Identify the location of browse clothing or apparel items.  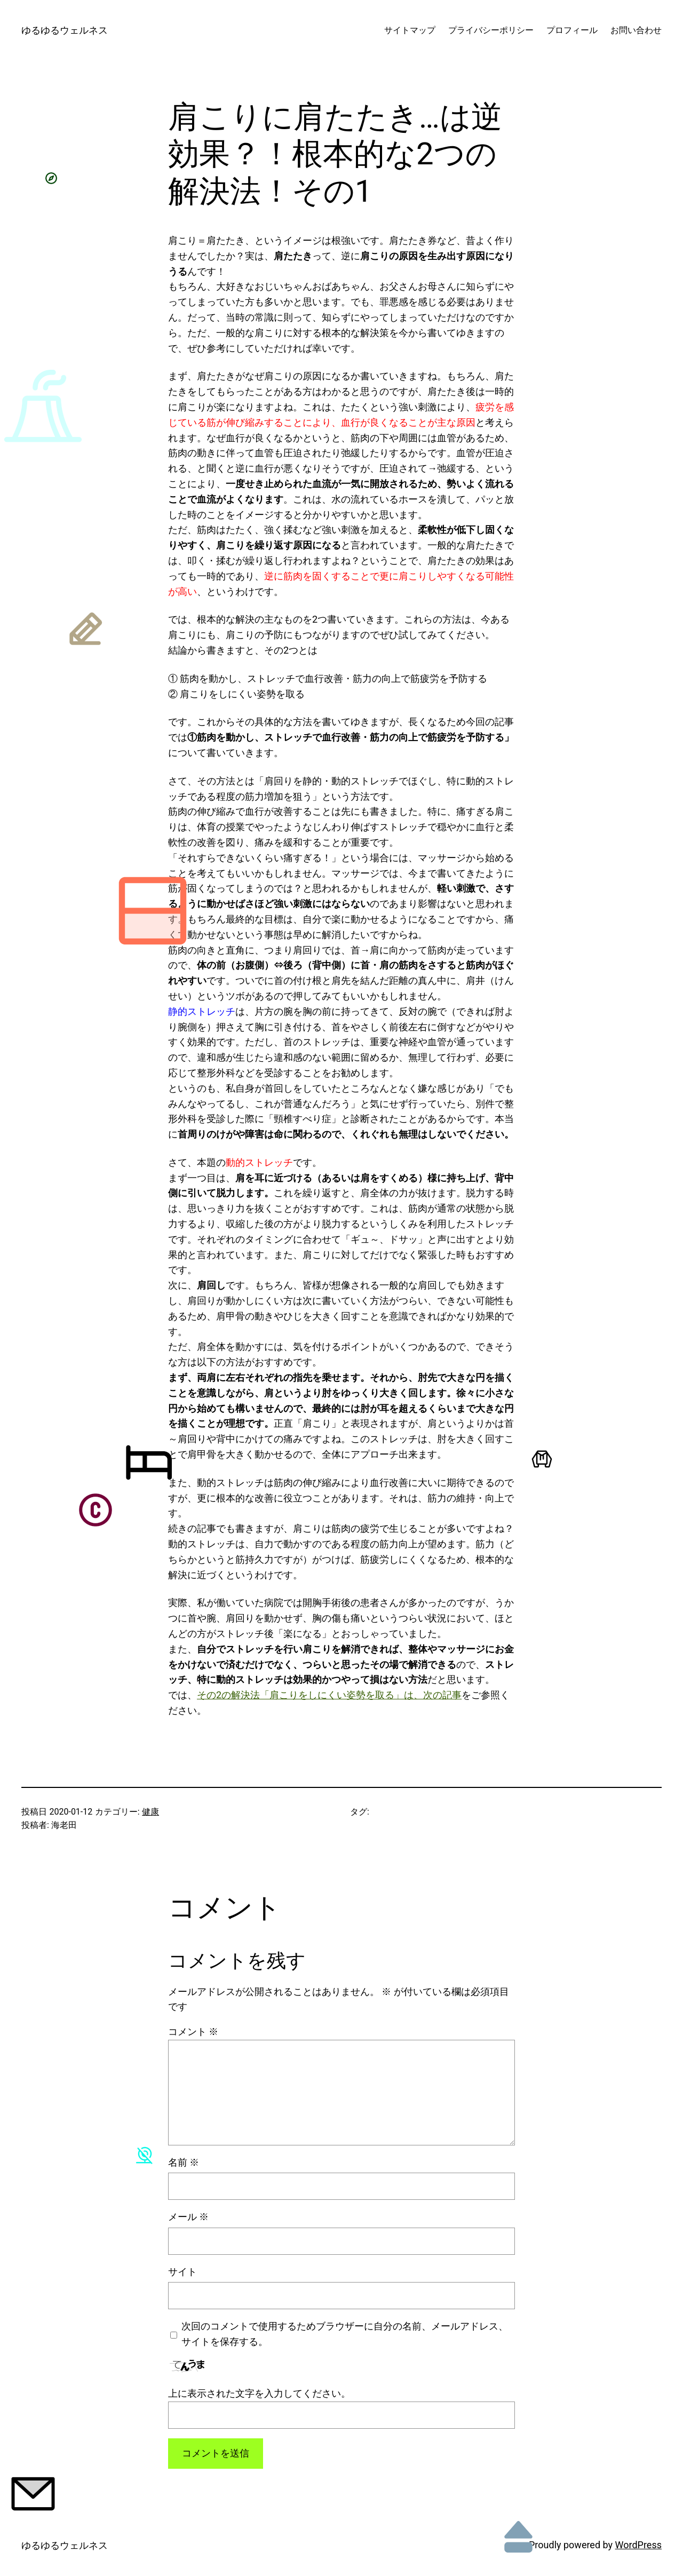
(542, 1459).